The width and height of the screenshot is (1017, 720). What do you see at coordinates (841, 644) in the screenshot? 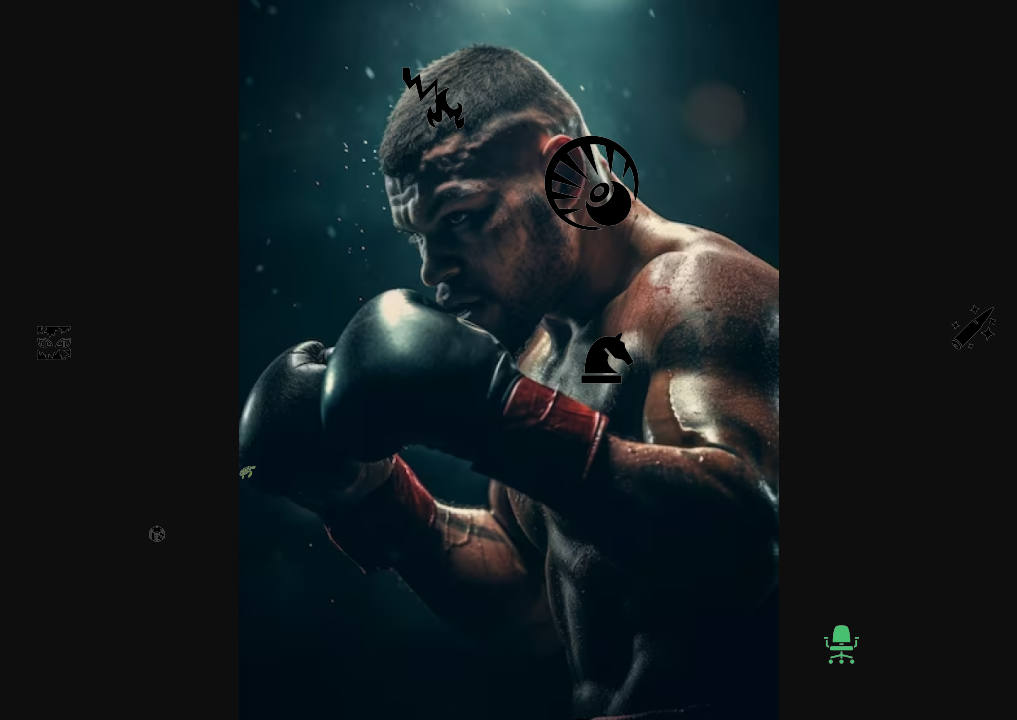
I see `browse office furniture options` at bounding box center [841, 644].